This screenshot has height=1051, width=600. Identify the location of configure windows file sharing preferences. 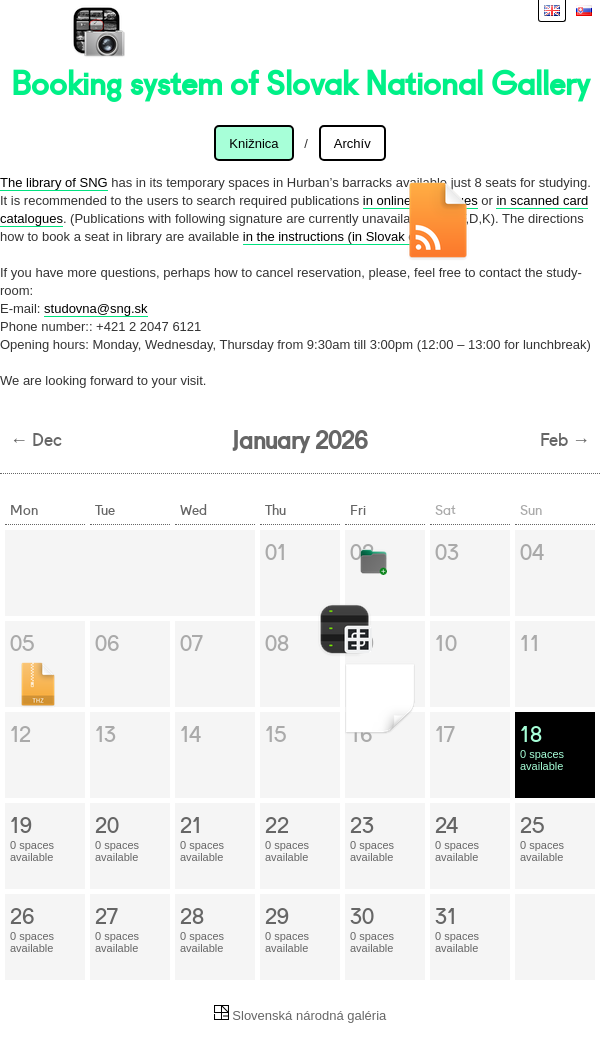
(345, 630).